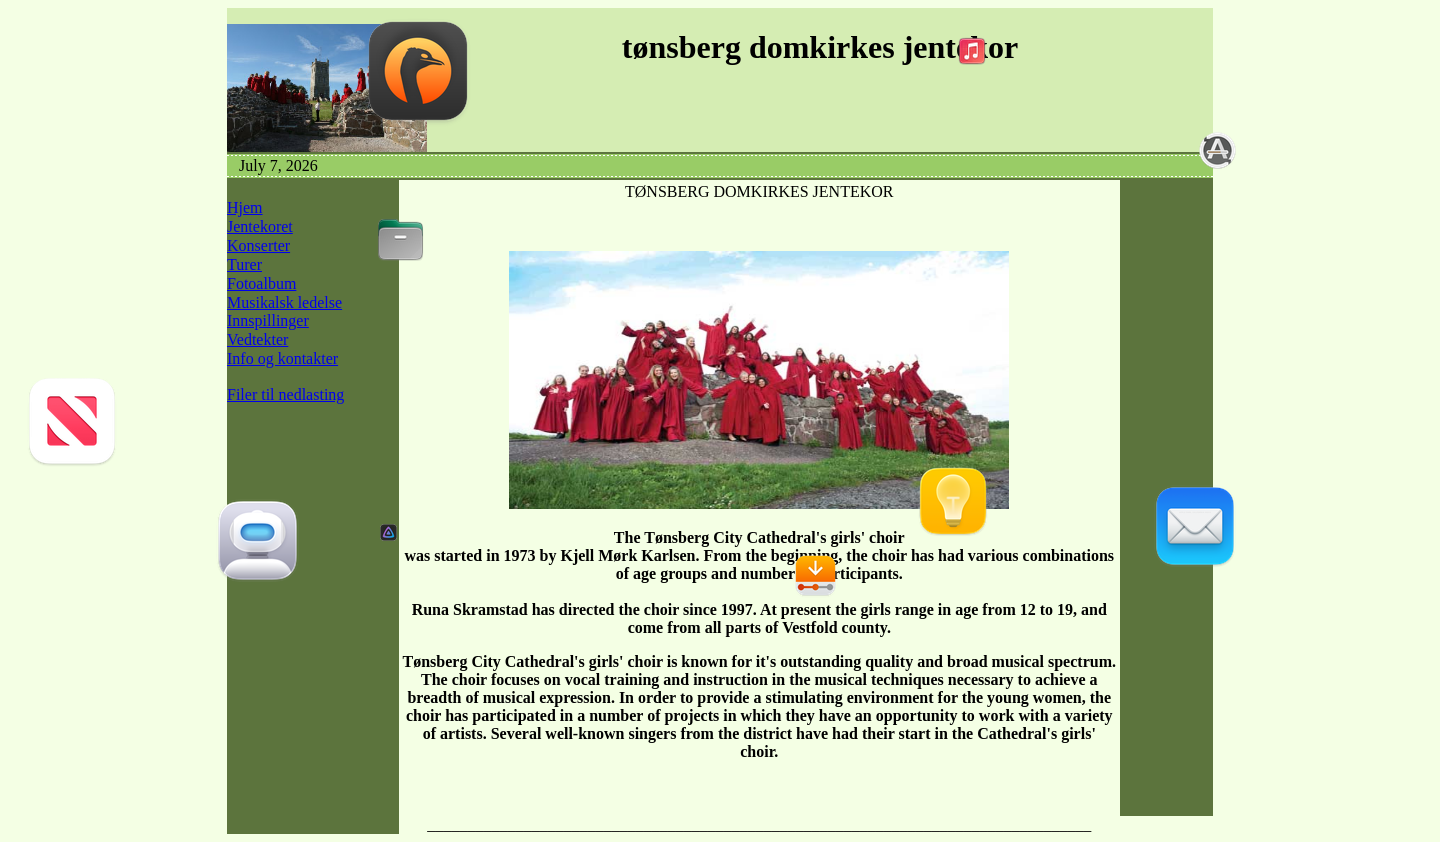 The height and width of the screenshot is (842, 1440). I want to click on open ubiquity installer application, so click(815, 575).